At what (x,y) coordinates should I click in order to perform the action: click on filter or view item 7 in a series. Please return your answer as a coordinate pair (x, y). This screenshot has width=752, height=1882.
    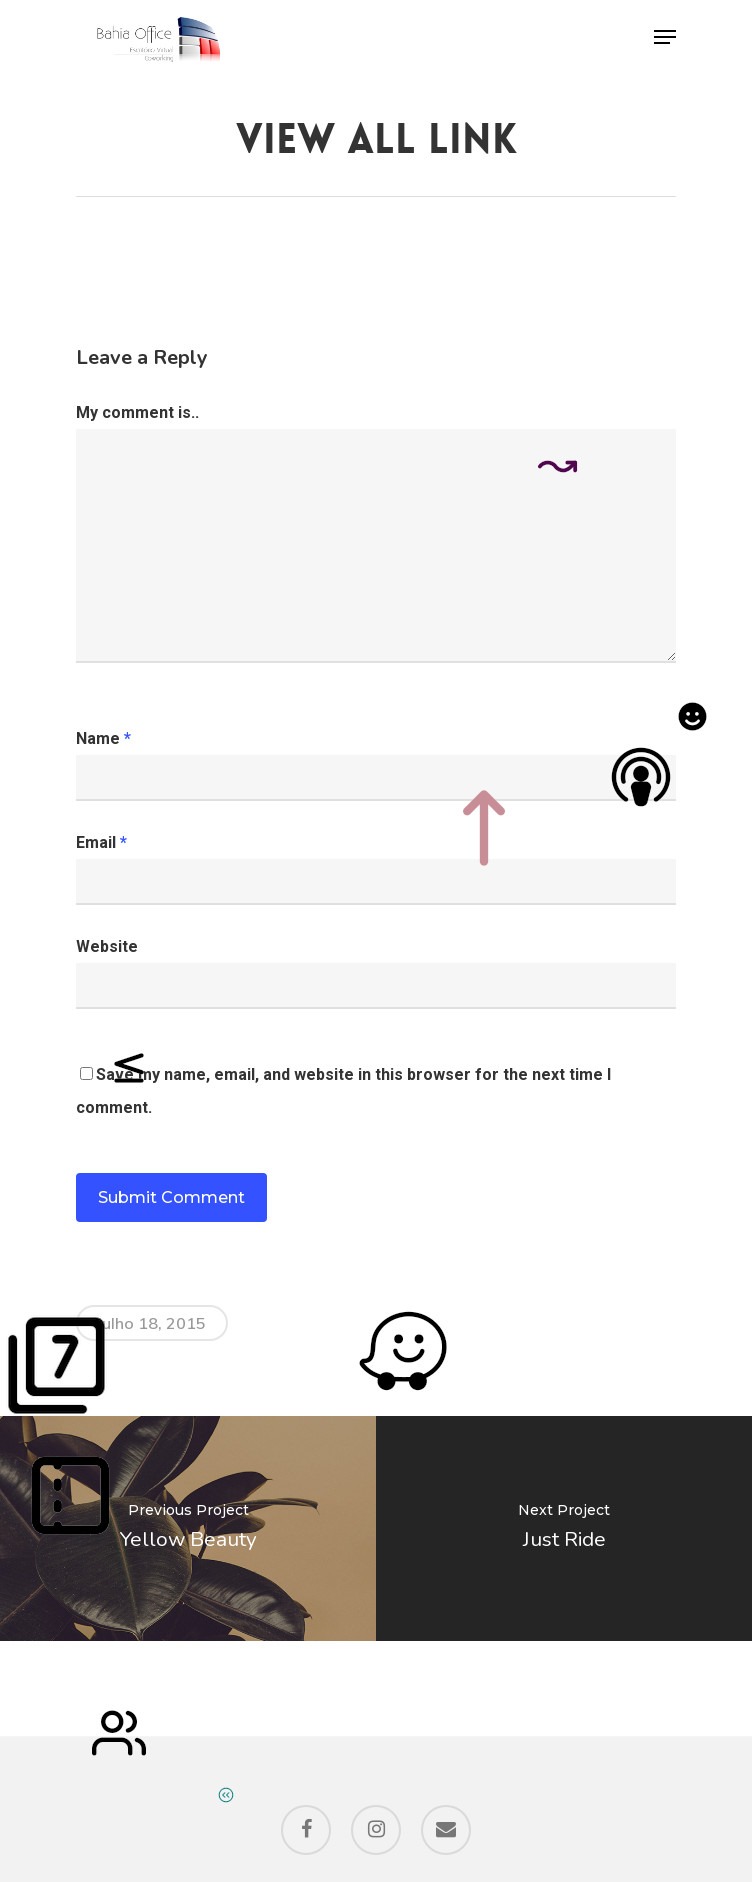
    Looking at the image, I should click on (56, 1365).